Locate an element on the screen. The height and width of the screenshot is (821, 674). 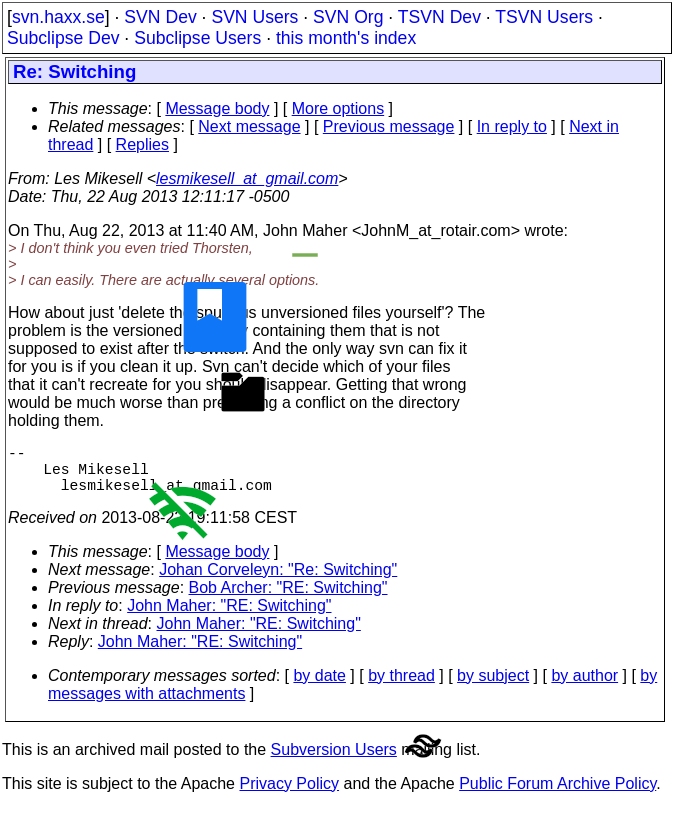
view bookmarked file is located at coordinates (215, 317).